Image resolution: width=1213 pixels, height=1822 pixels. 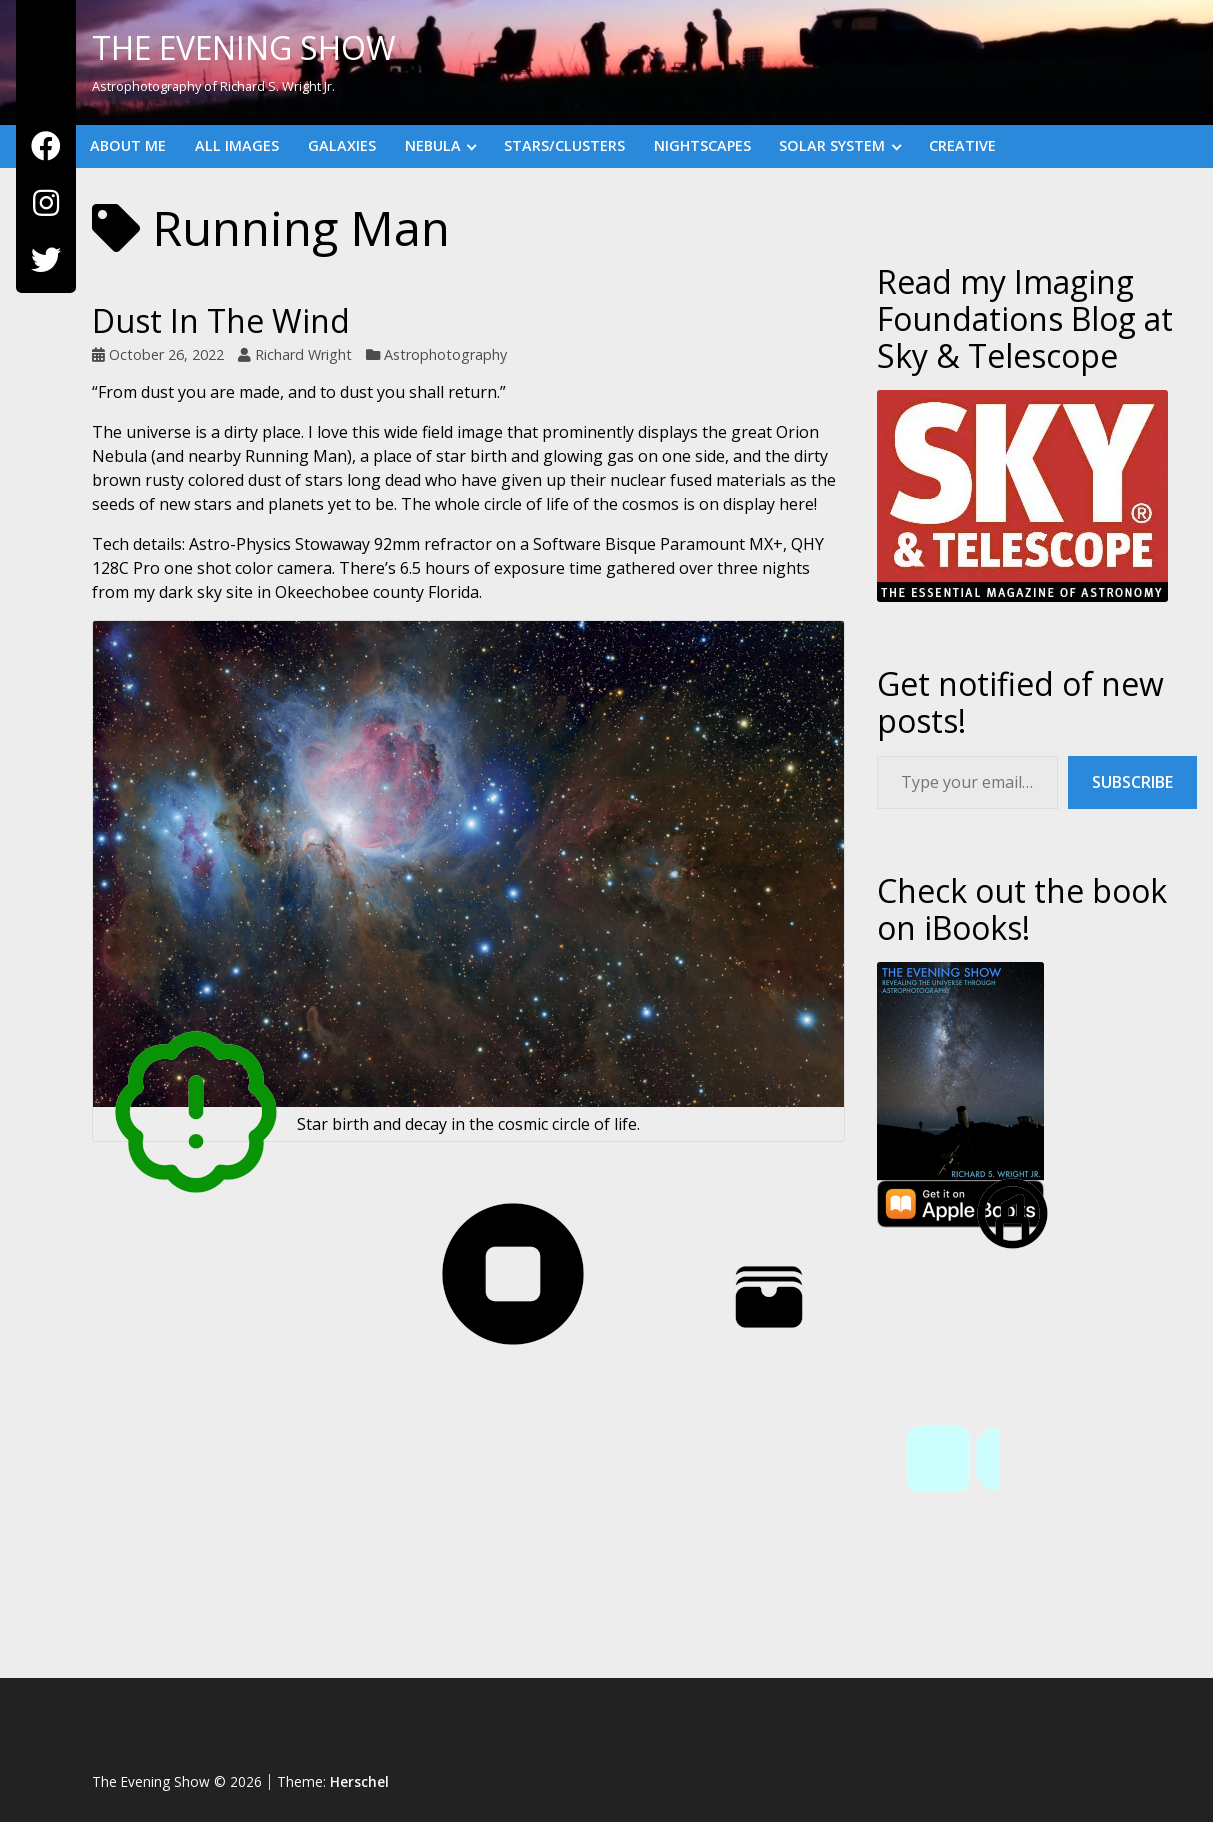 I want to click on activate highlighter tool, so click(x=1012, y=1213).